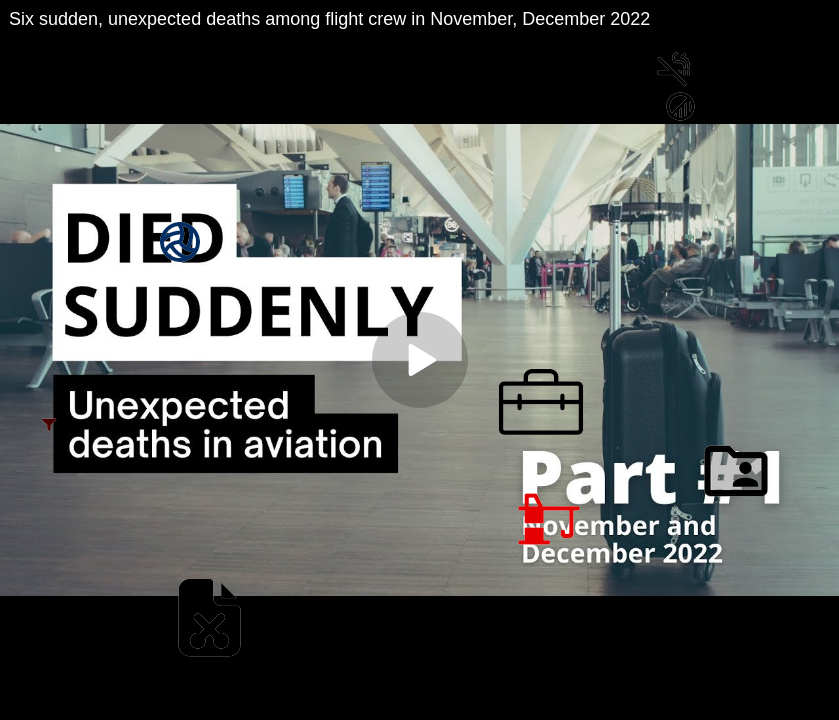 The image size is (839, 720). What do you see at coordinates (736, 471) in the screenshot?
I see `access shared folder contents` at bounding box center [736, 471].